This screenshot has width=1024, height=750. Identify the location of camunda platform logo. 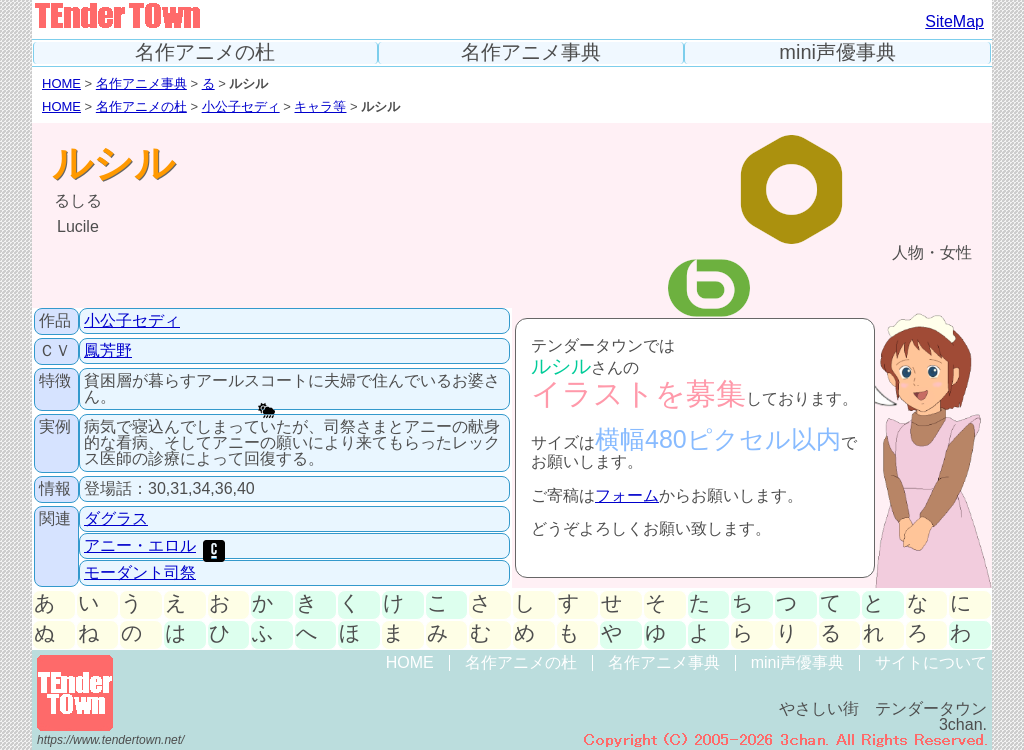
(214, 551).